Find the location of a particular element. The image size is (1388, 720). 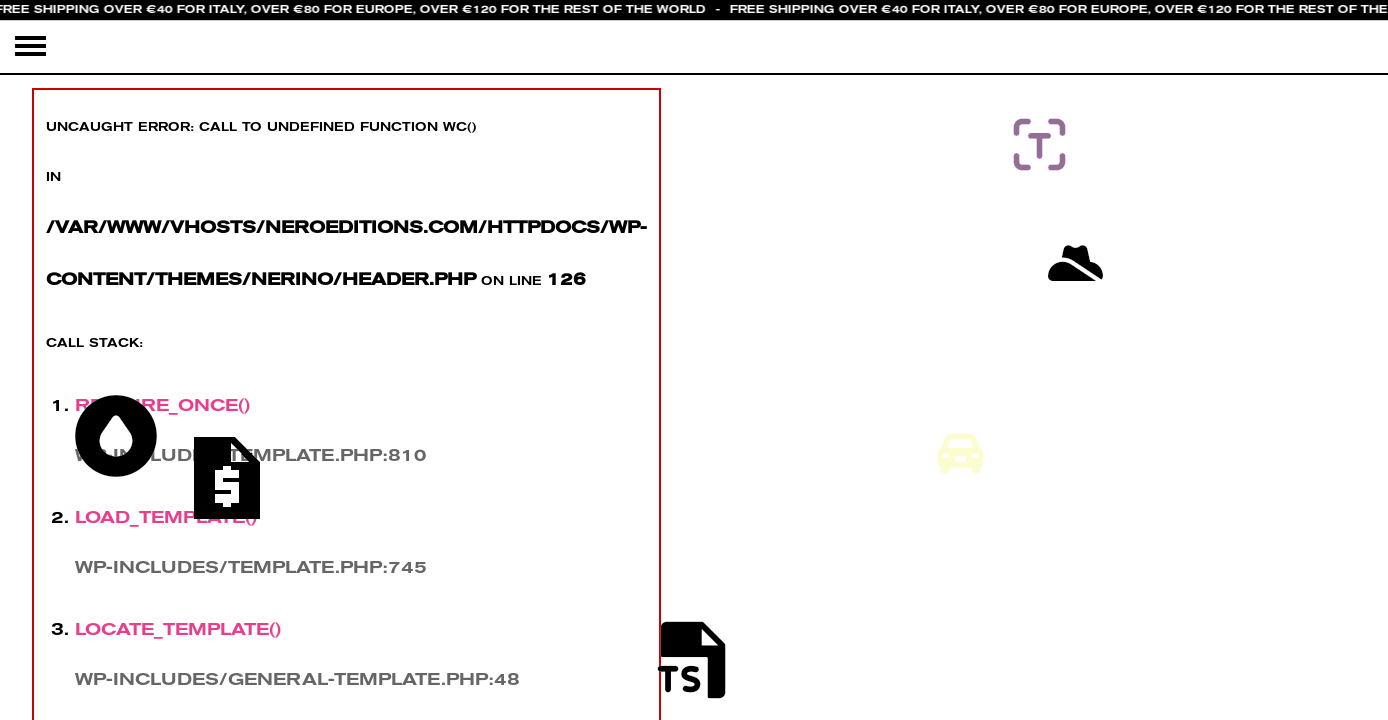

scan image to extract text is located at coordinates (1039, 144).